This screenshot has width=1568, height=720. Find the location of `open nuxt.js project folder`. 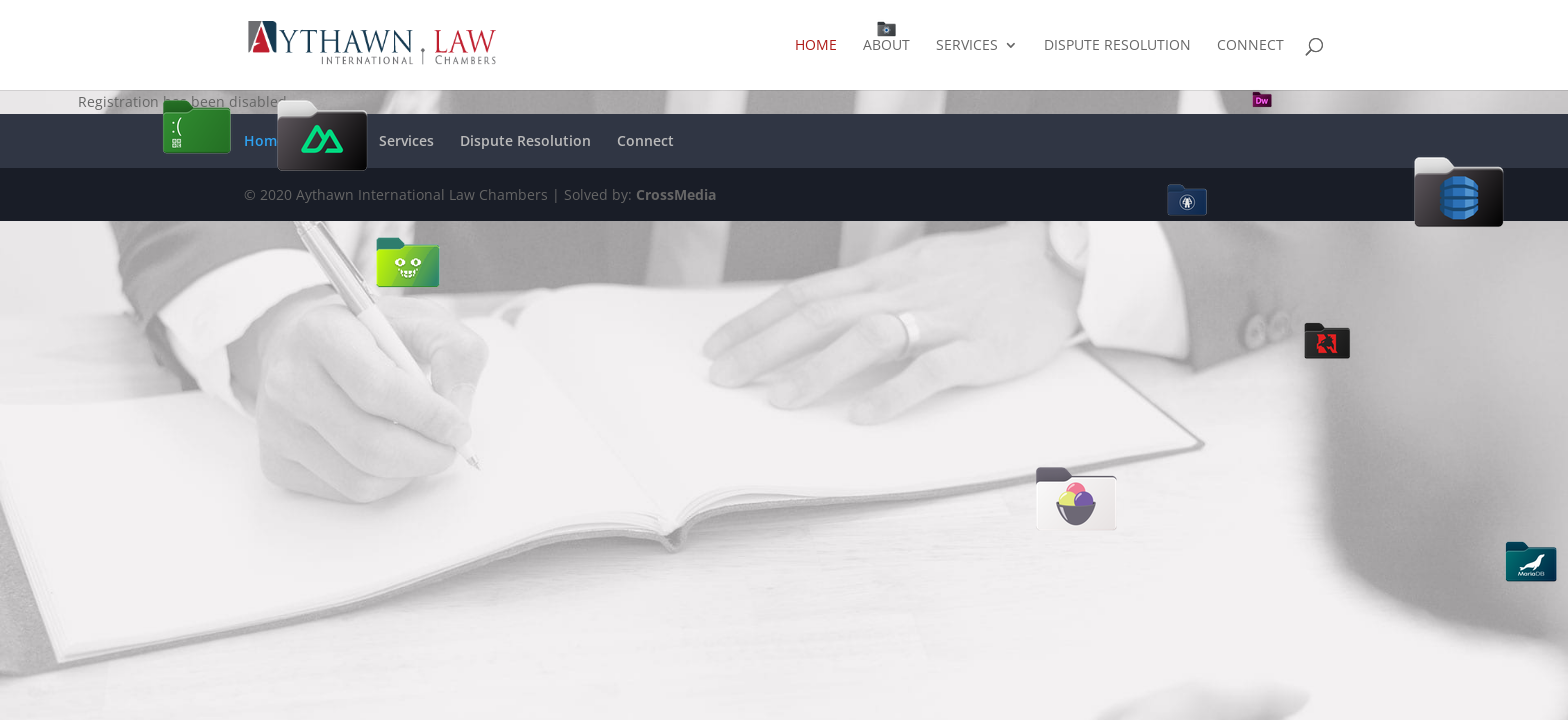

open nuxt.js project folder is located at coordinates (322, 138).